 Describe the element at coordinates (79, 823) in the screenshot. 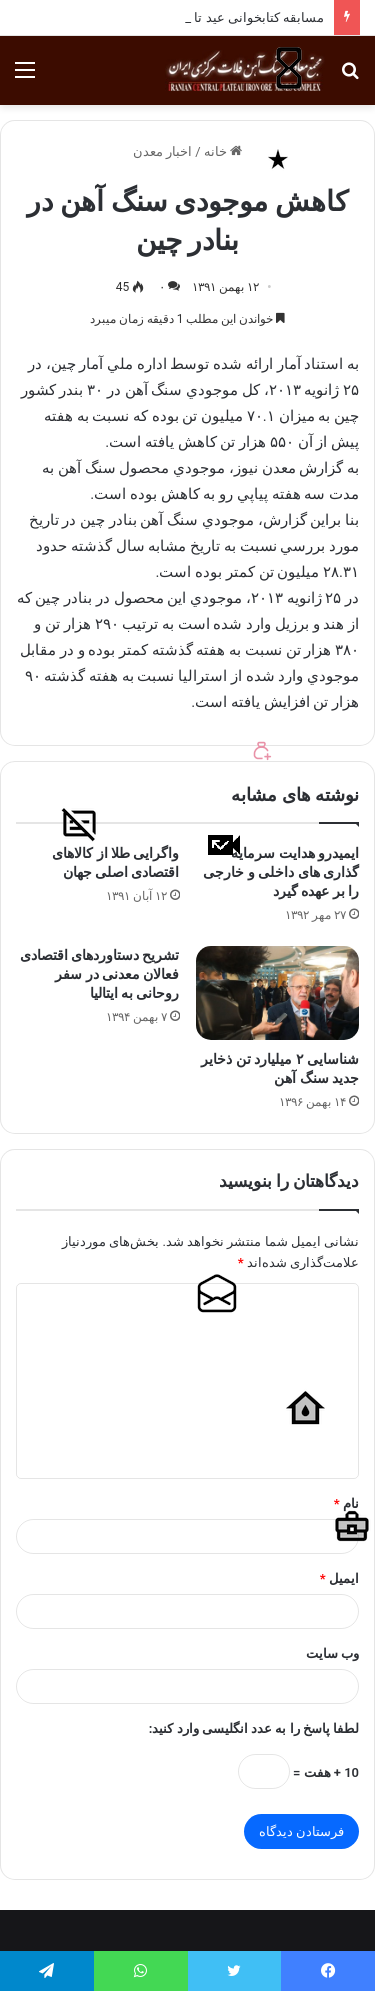

I see `turn off subtitles or closed captions` at that location.